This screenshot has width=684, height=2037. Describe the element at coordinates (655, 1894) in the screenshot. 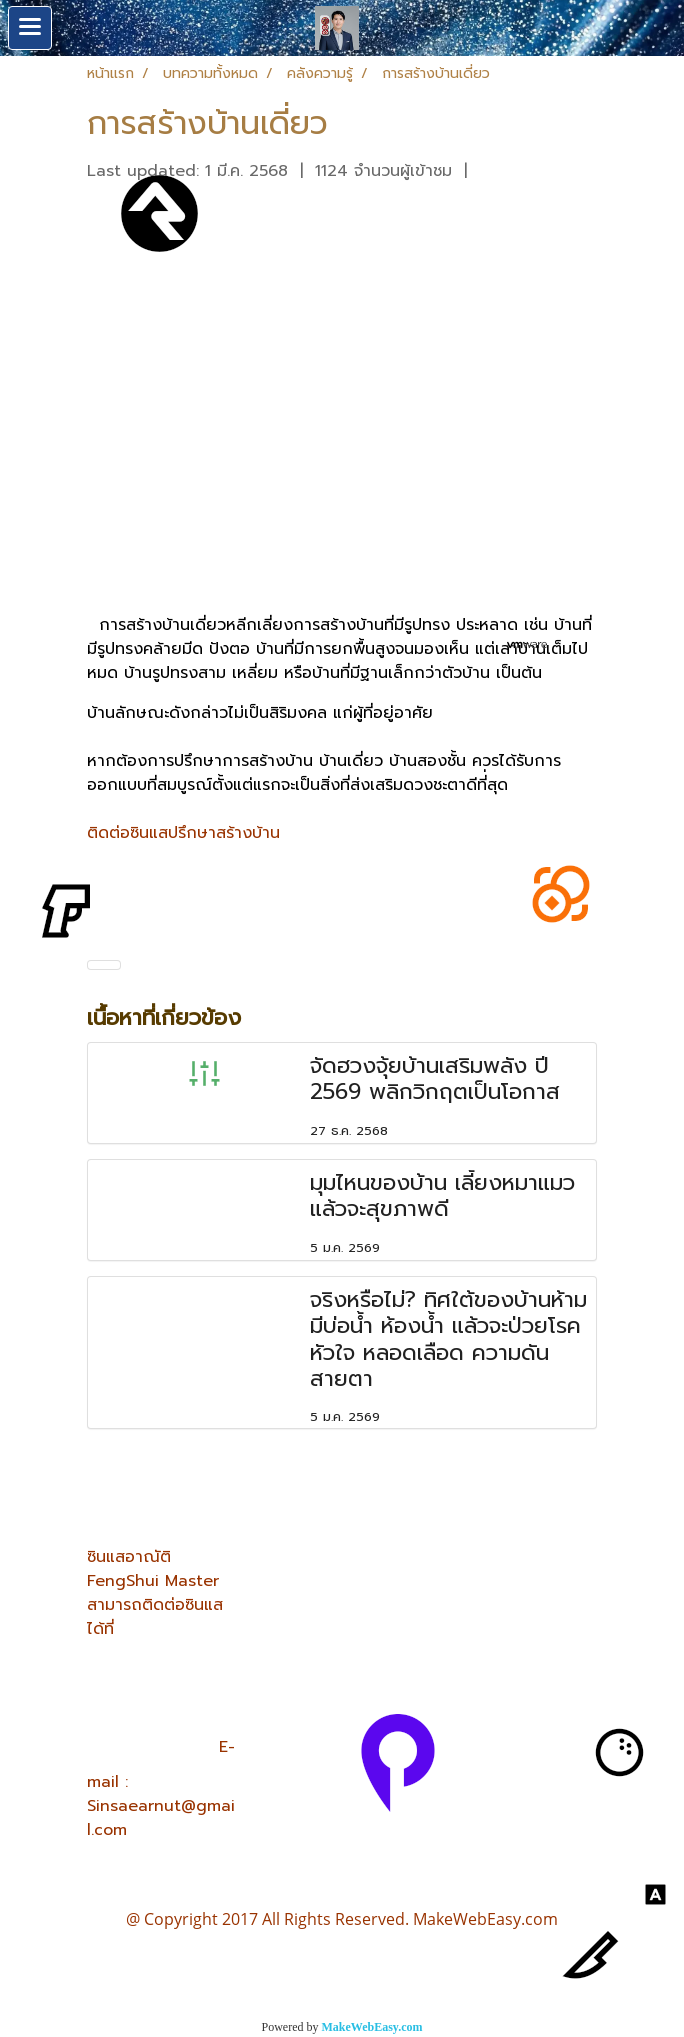

I see `switch input method or keyboard language` at that location.